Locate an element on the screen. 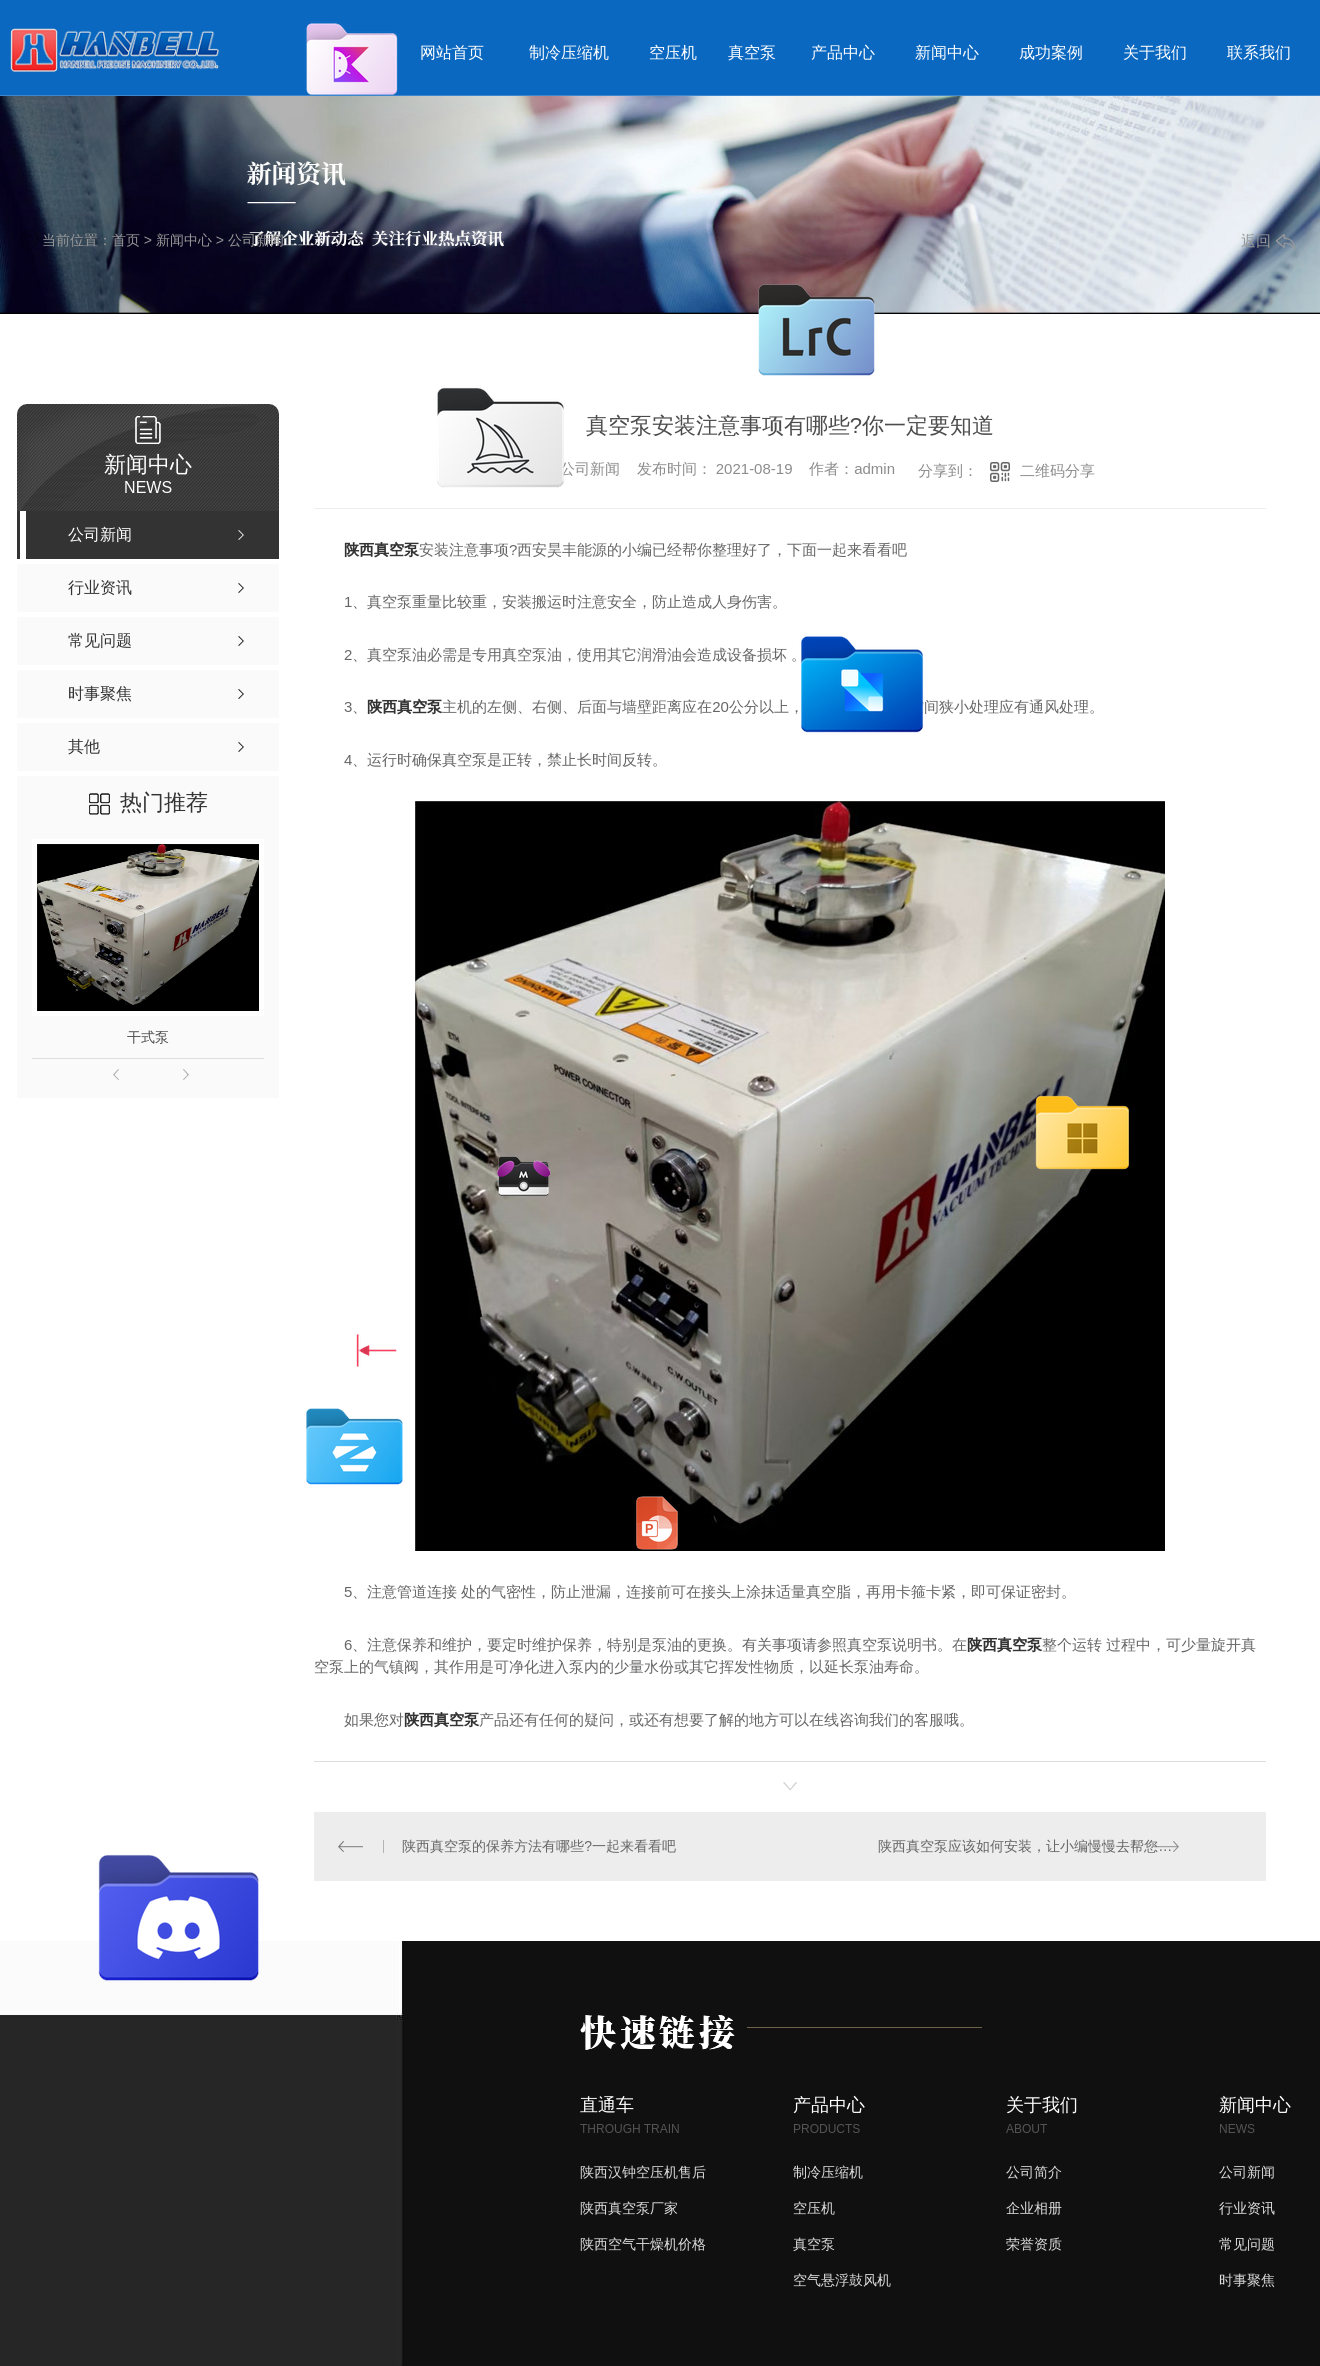 The image size is (1320, 2366). folder for discord-related files is located at coordinates (178, 1922).